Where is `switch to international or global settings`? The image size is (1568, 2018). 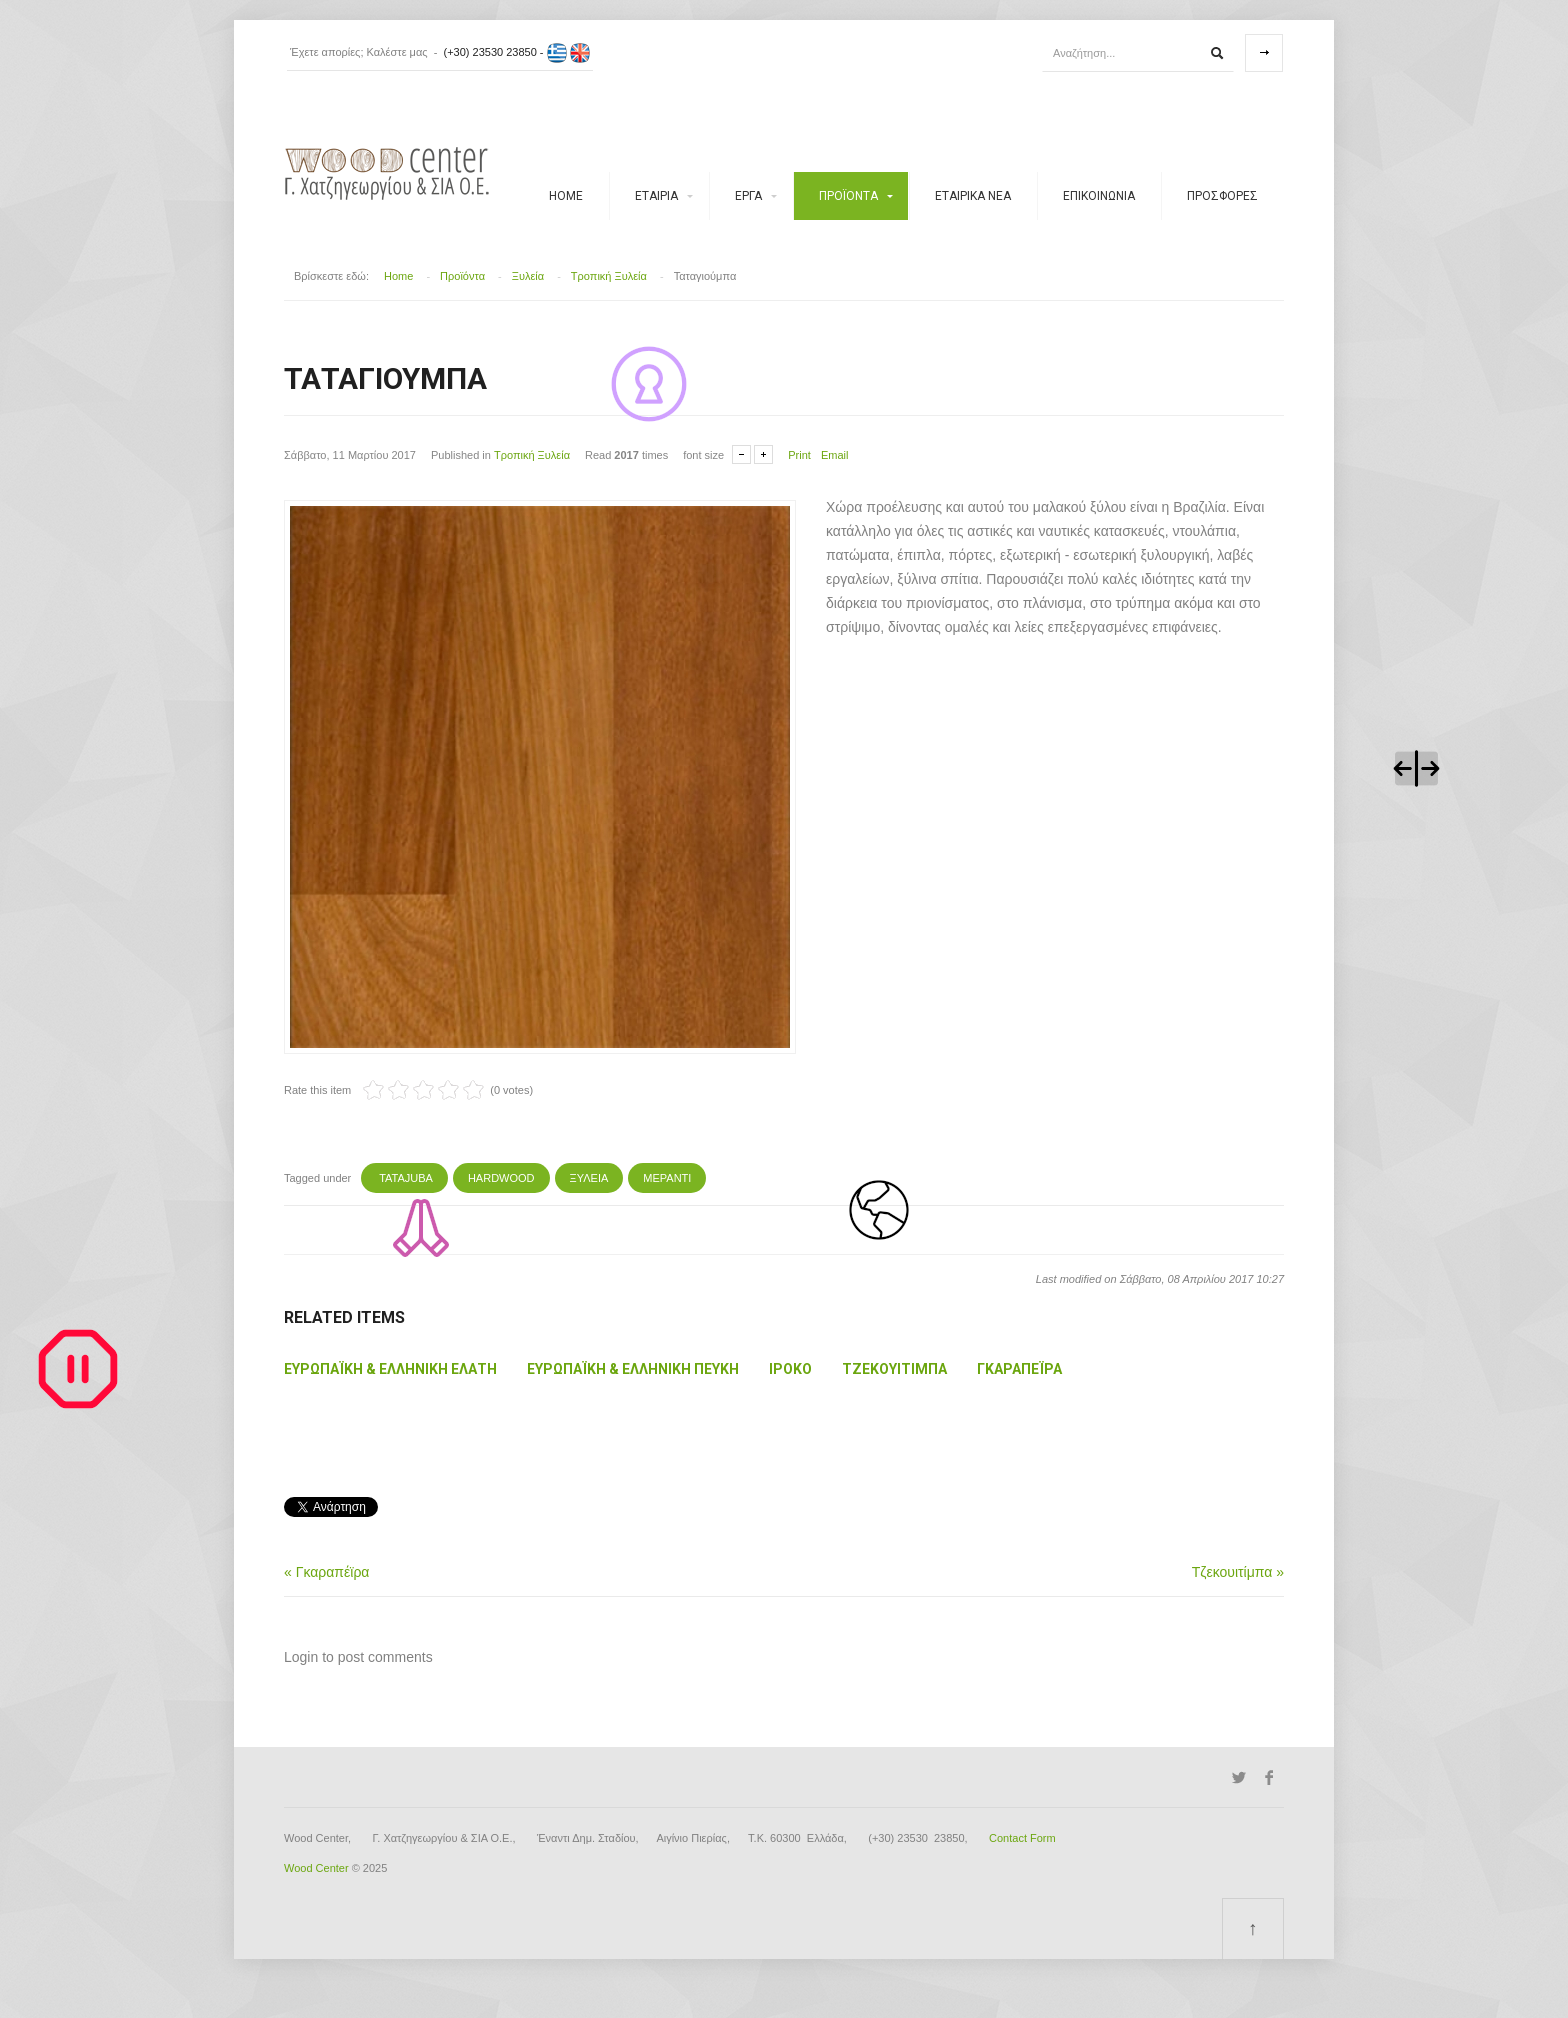
switch to international or global settings is located at coordinates (879, 1210).